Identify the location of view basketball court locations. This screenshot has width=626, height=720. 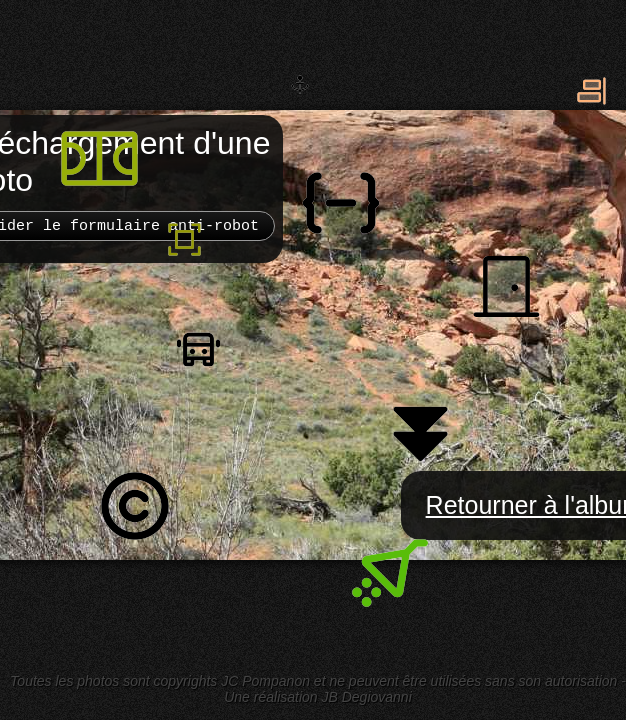
(99, 158).